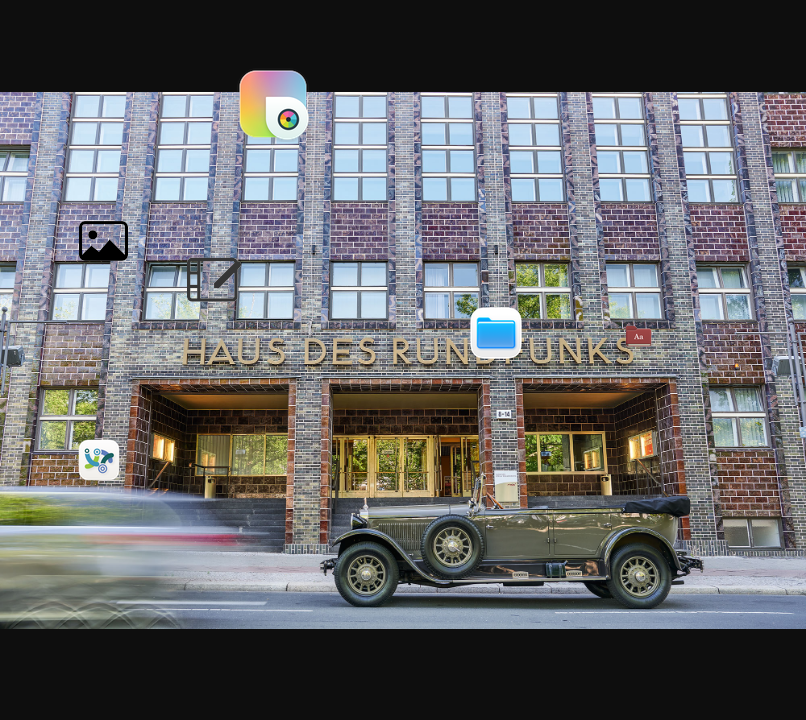  Describe the element at coordinates (214, 278) in the screenshot. I see `graphics tablet input device` at that location.